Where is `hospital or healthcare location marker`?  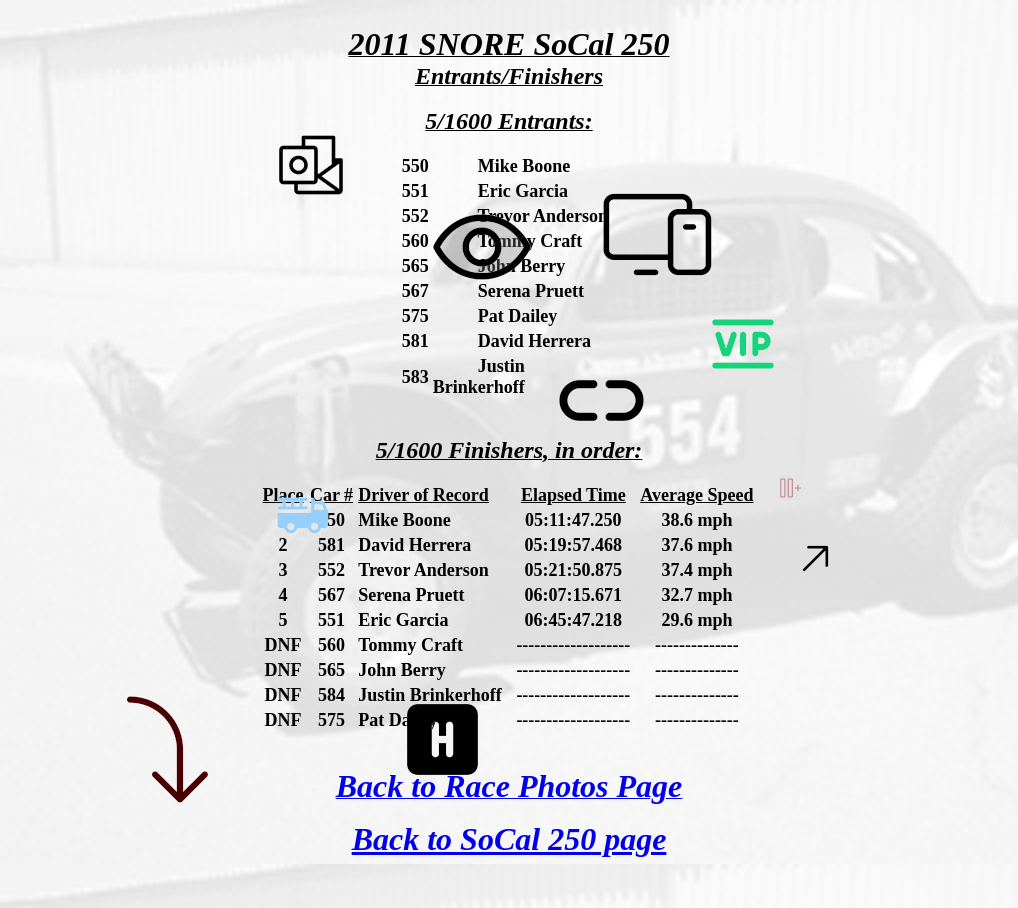 hospital or healthcare location marker is located at coordinates (442, 739).